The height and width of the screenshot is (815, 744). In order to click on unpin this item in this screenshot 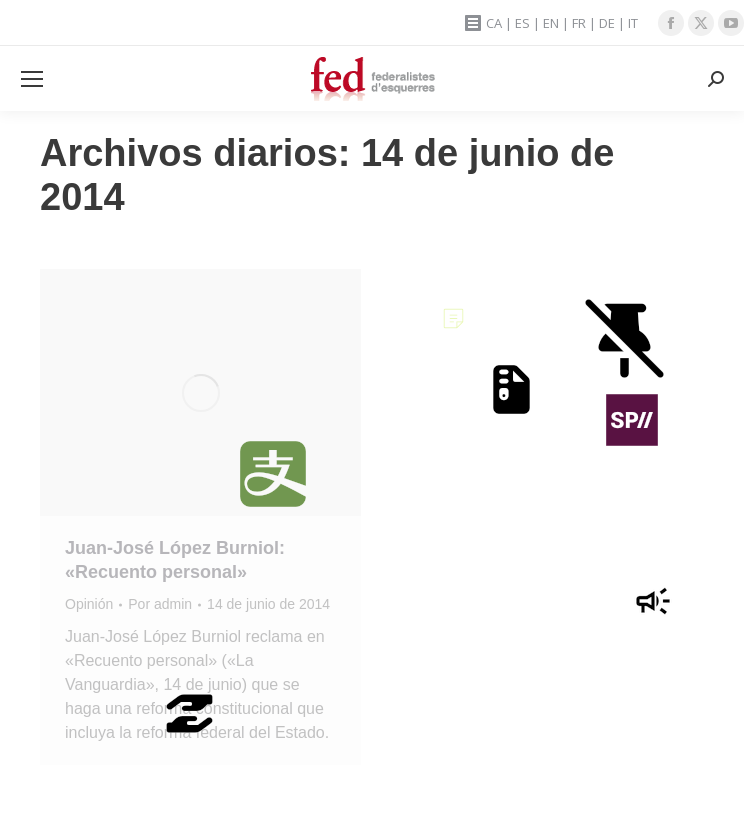, I will do `click(624, 338)`.